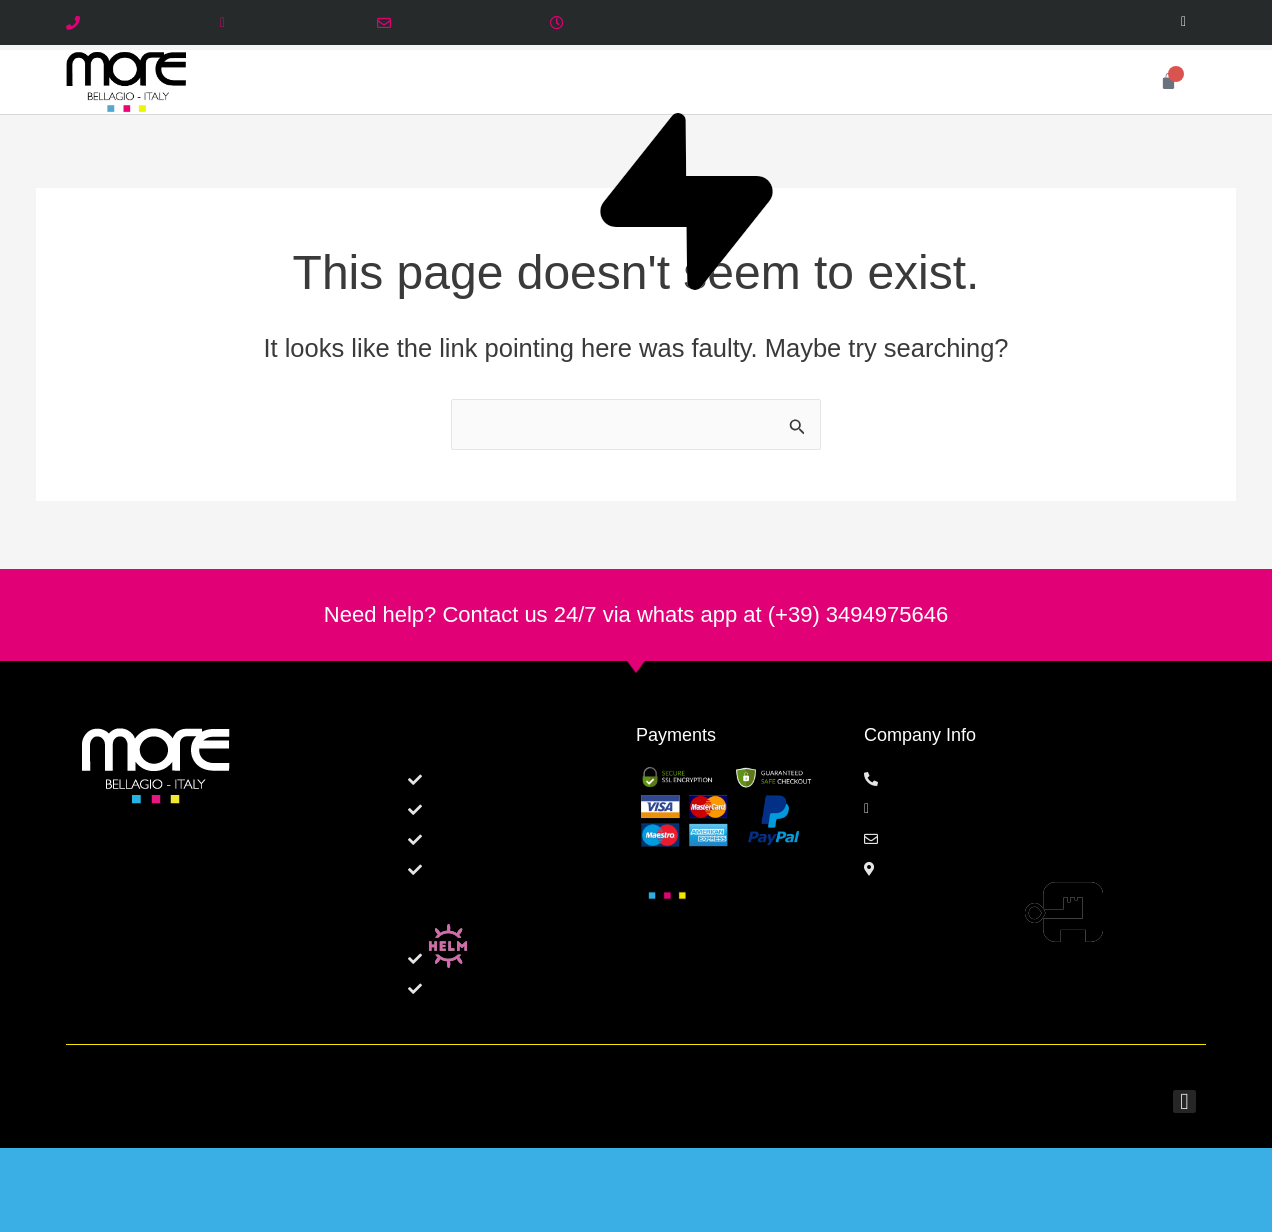 The height and width of the screenshot is (1232, 1272). I want to click on supabase logo, so click(686, 201).